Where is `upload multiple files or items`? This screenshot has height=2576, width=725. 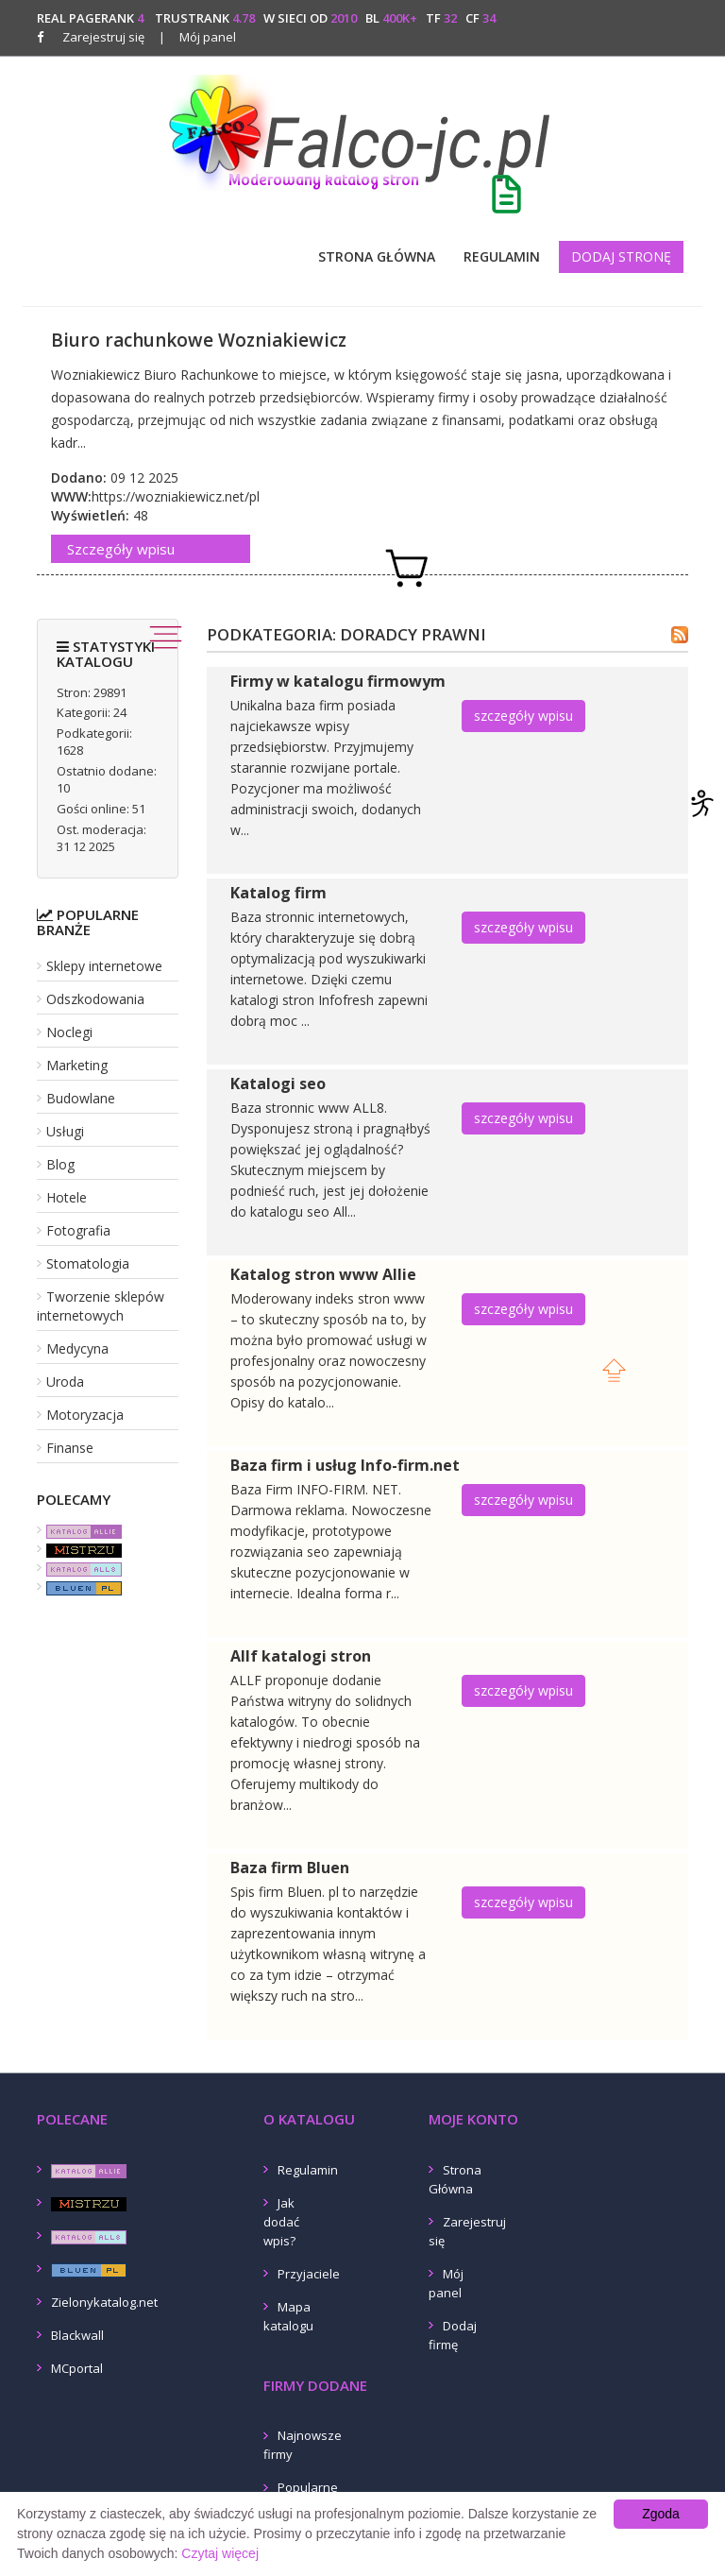 upload multiple files or items is located at coordinates (614, 1371).